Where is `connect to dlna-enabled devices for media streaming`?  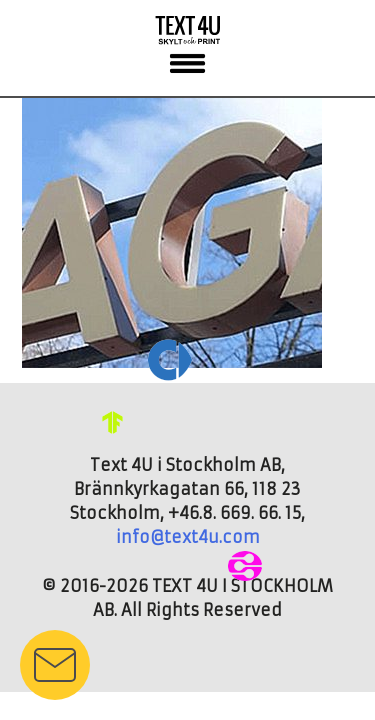
connect to dlna-enabled devices for media streaming is located at coordinates (245, 566).